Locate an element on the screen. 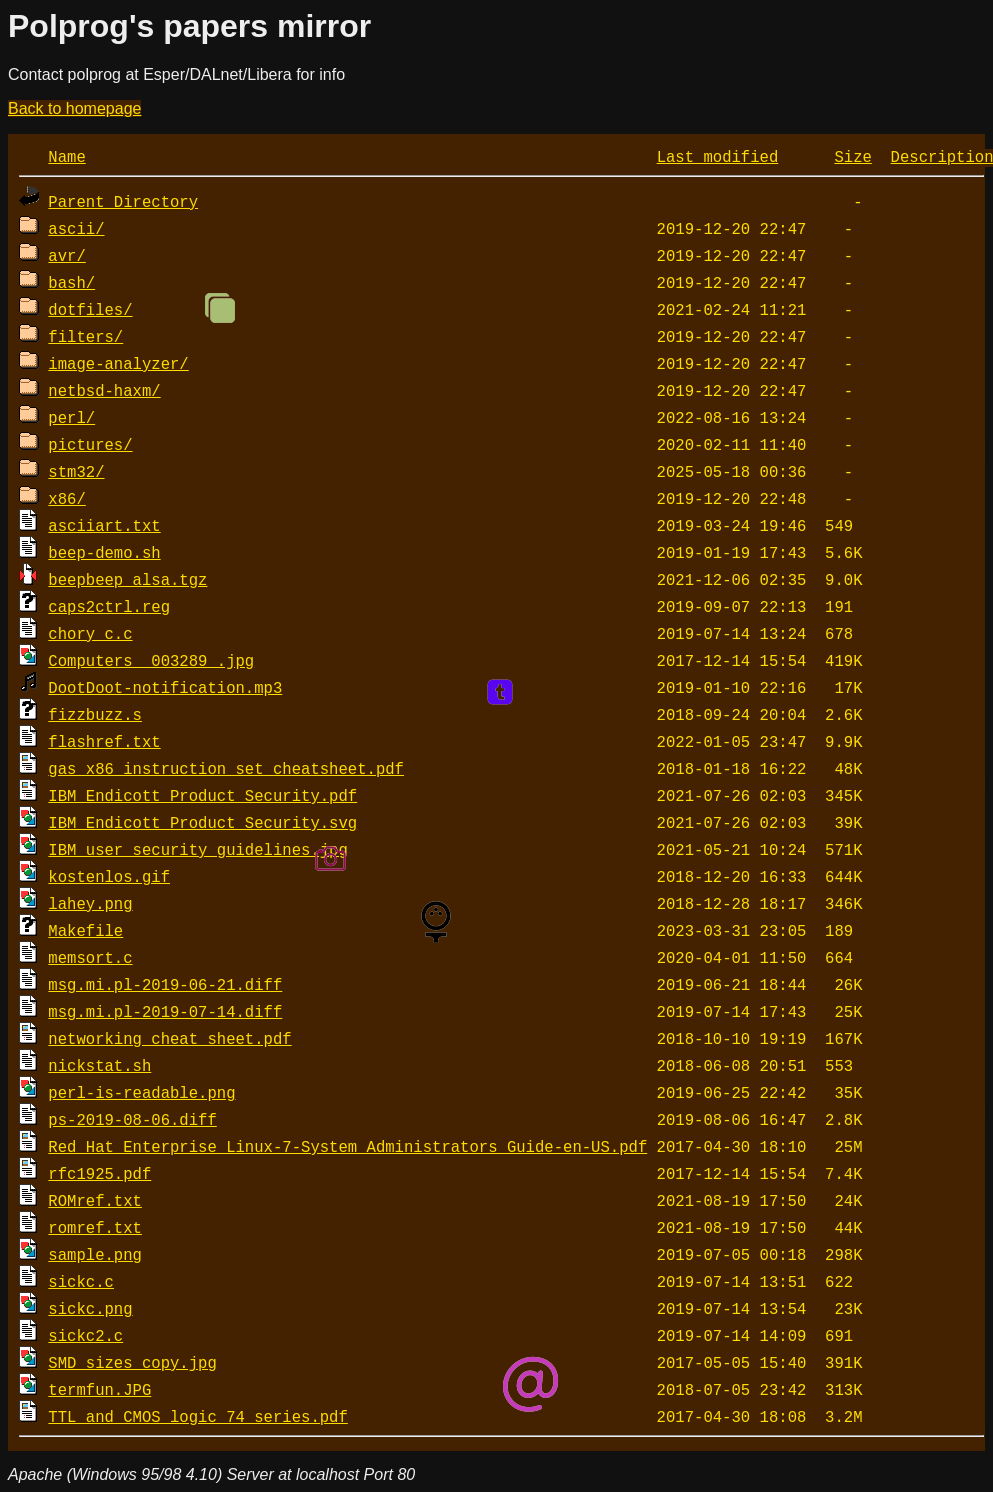  open the tumblr app is located at coordinates (500, 692).